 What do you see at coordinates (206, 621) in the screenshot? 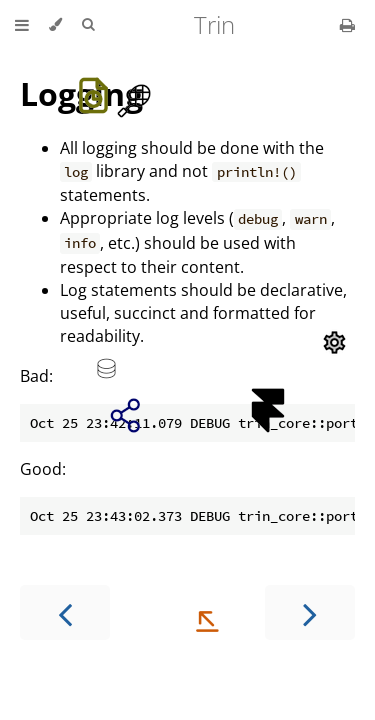
I see `navigate to the top-left or beginning of content` at bounding box center [206, 621].